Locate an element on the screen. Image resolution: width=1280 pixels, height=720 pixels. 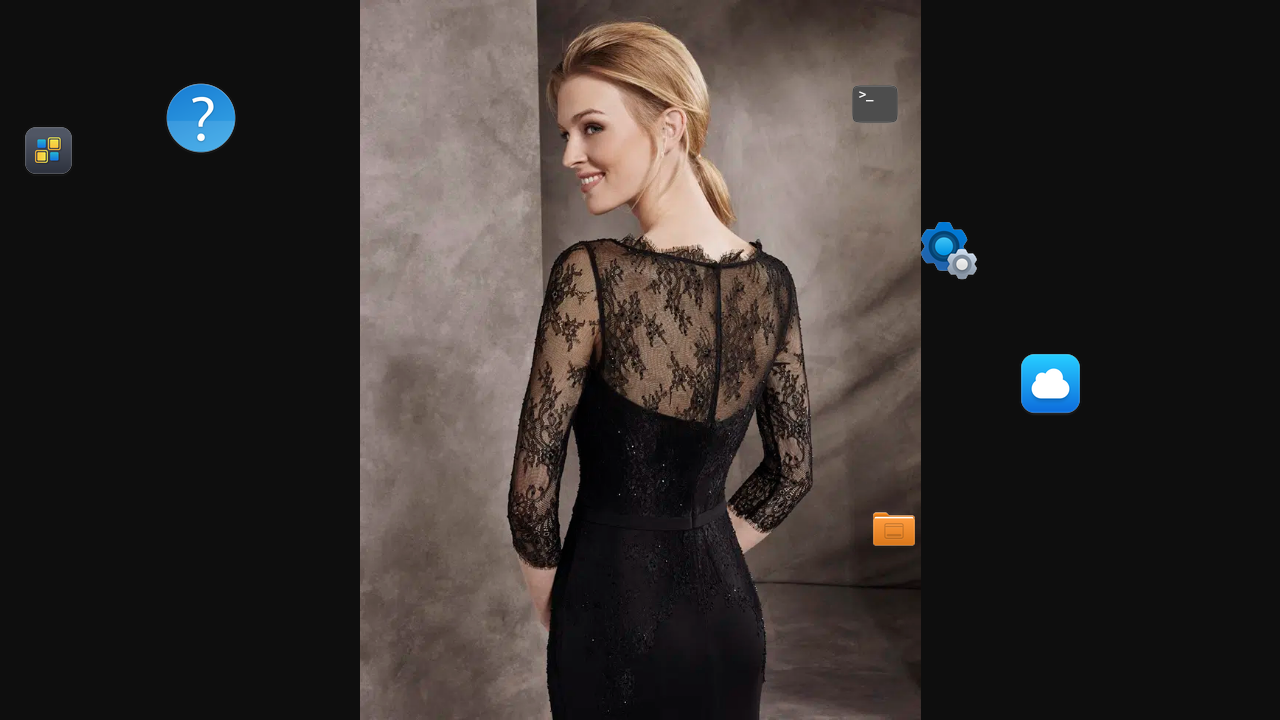
access online account settings is located at coordinates (1050, 383).